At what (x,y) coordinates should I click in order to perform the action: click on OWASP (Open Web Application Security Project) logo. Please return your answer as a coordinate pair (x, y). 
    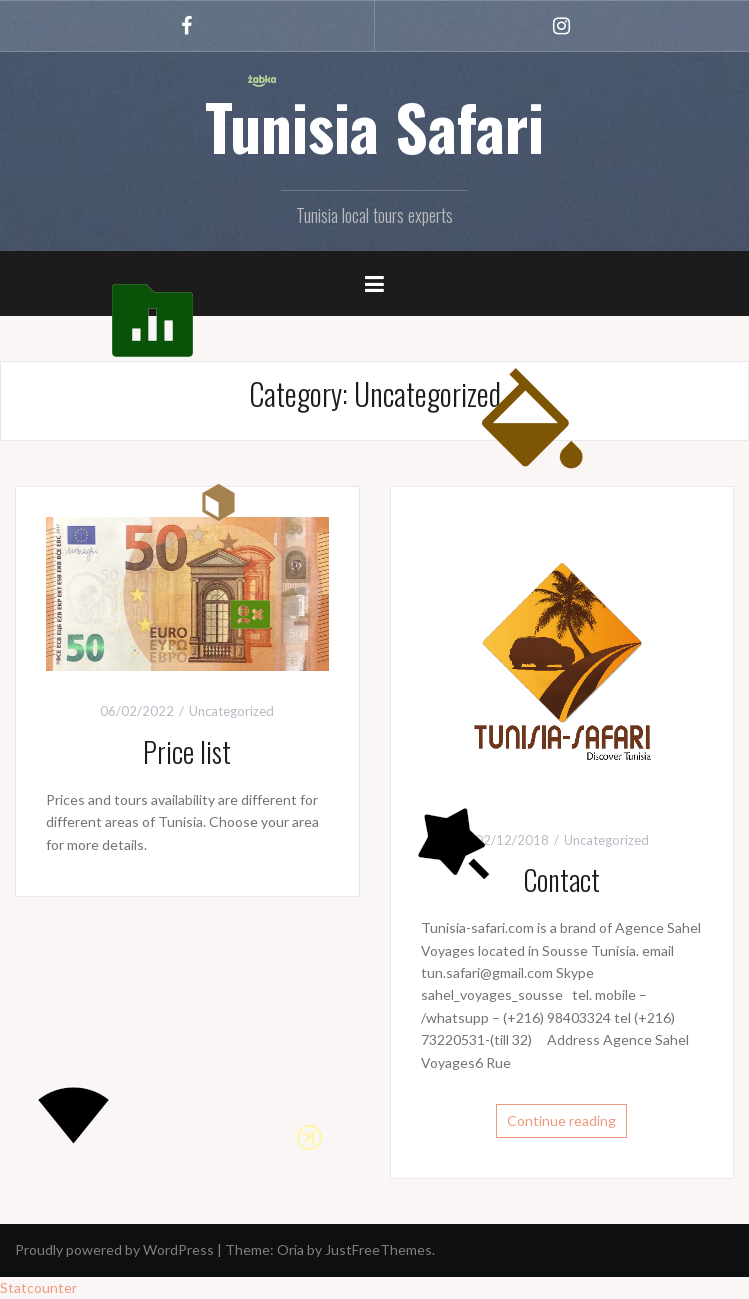
    Looking at the image, I should click on (309, 1137).